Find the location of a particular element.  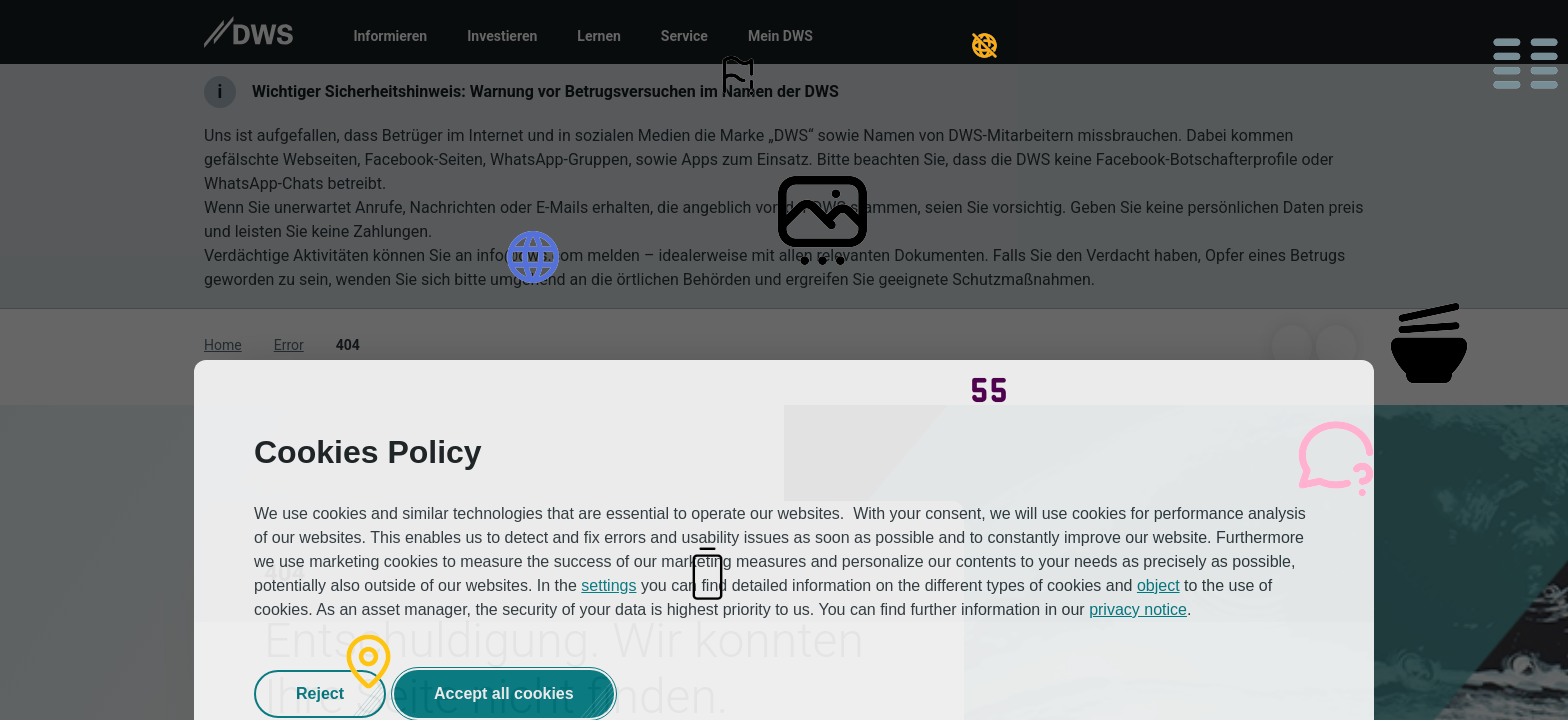

browse asian cuisine or noodle restaurants is located at coordinates (1429, 345).